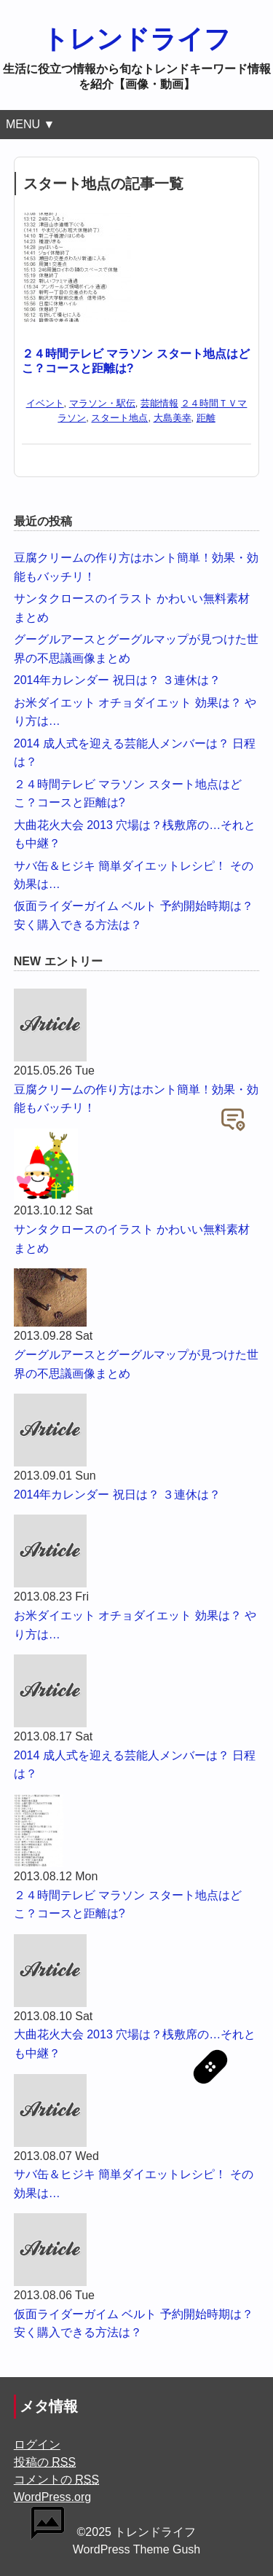 The image size is (273, 2576). I want to click on access first aid or medical resources, so click(210, 2067).